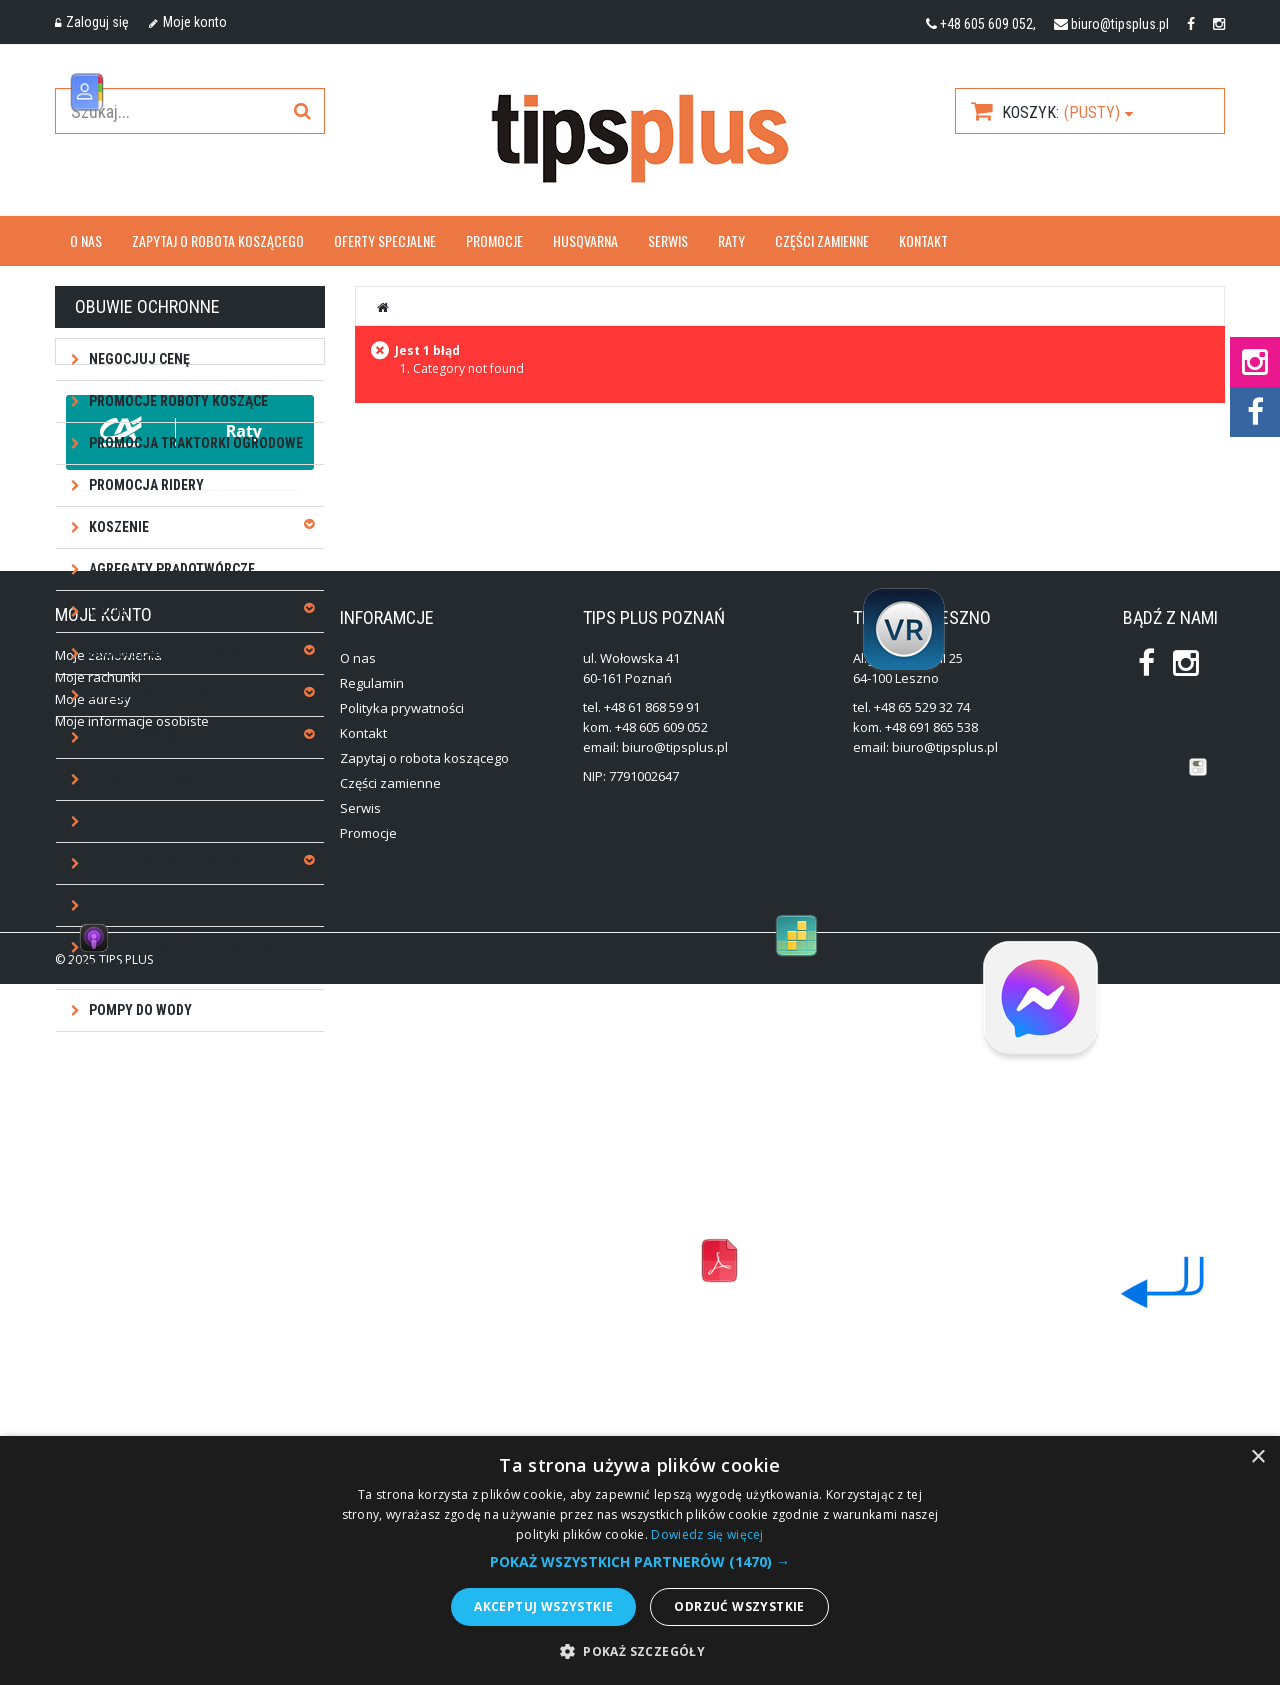 The height and width of the screenshot is (1685, 1280). What do you see at coordinates (1198, 767) in the screenshot?
I see `open gnome tweaks to customize desktop settings` at bounding box center [1198, 767].